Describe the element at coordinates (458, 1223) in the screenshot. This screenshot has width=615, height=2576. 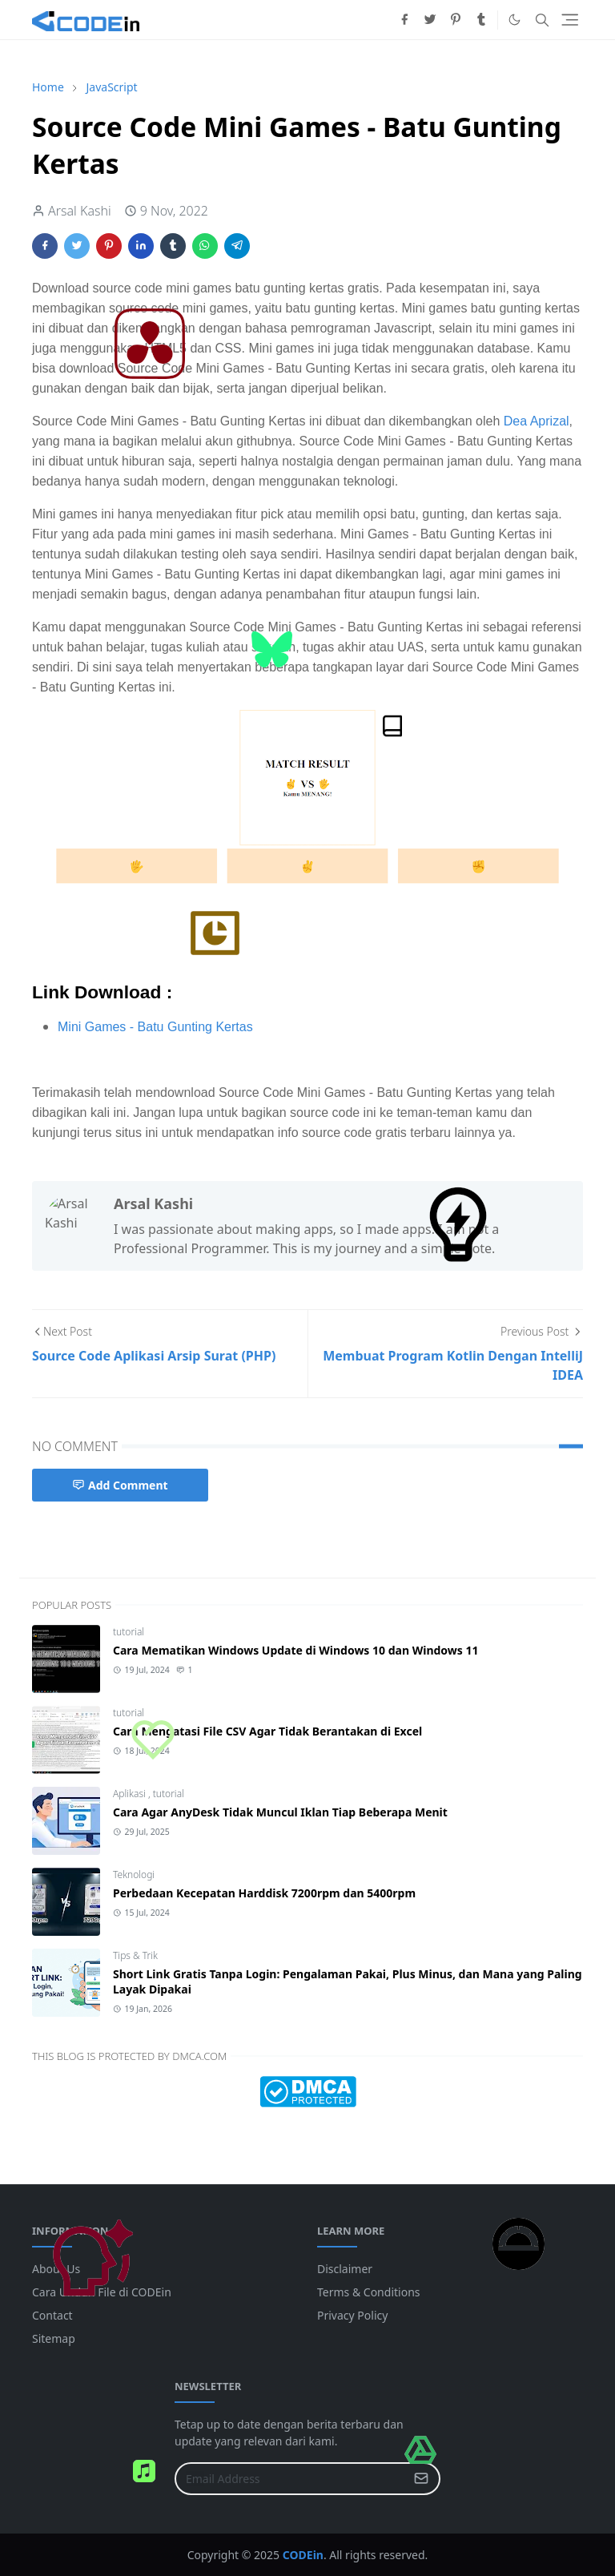
I see `indicates a new idea or inspiration` at that location.